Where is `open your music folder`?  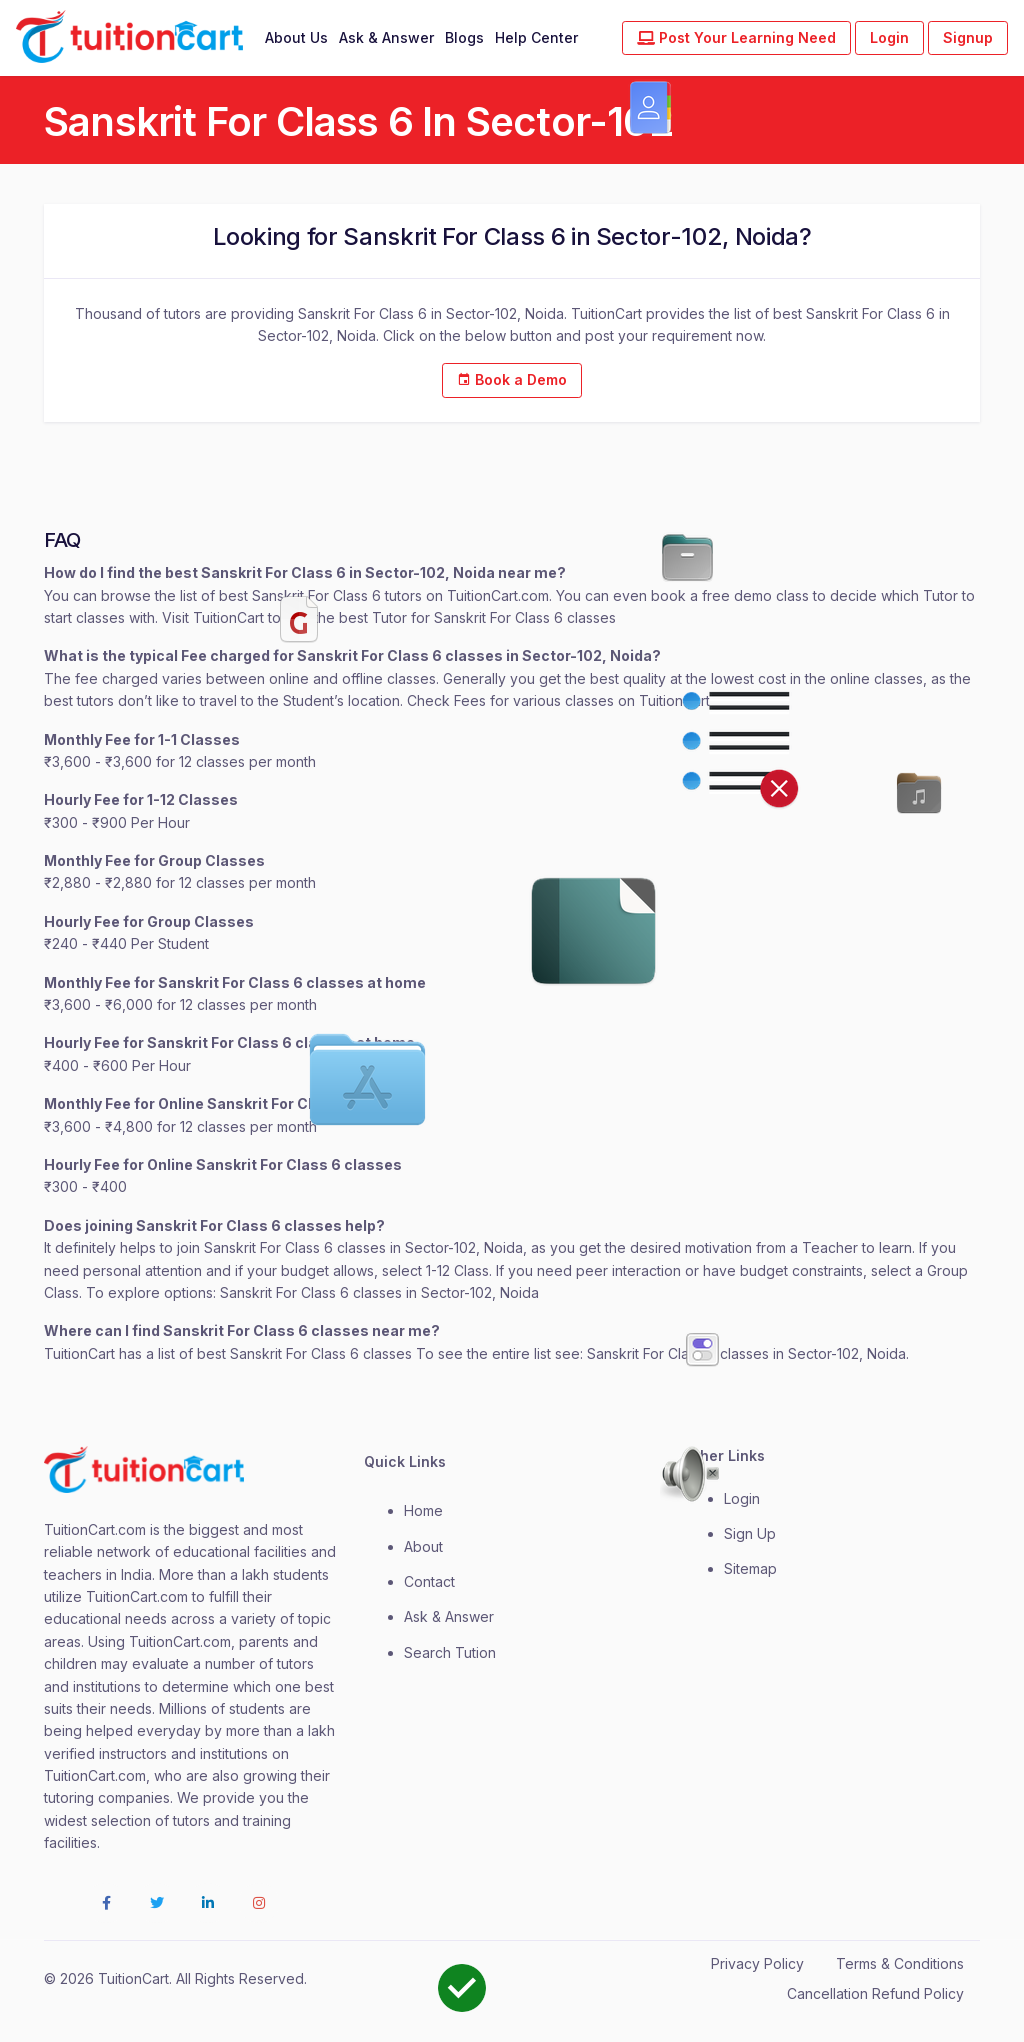
open your music folder is located at coordinates (919, 793).